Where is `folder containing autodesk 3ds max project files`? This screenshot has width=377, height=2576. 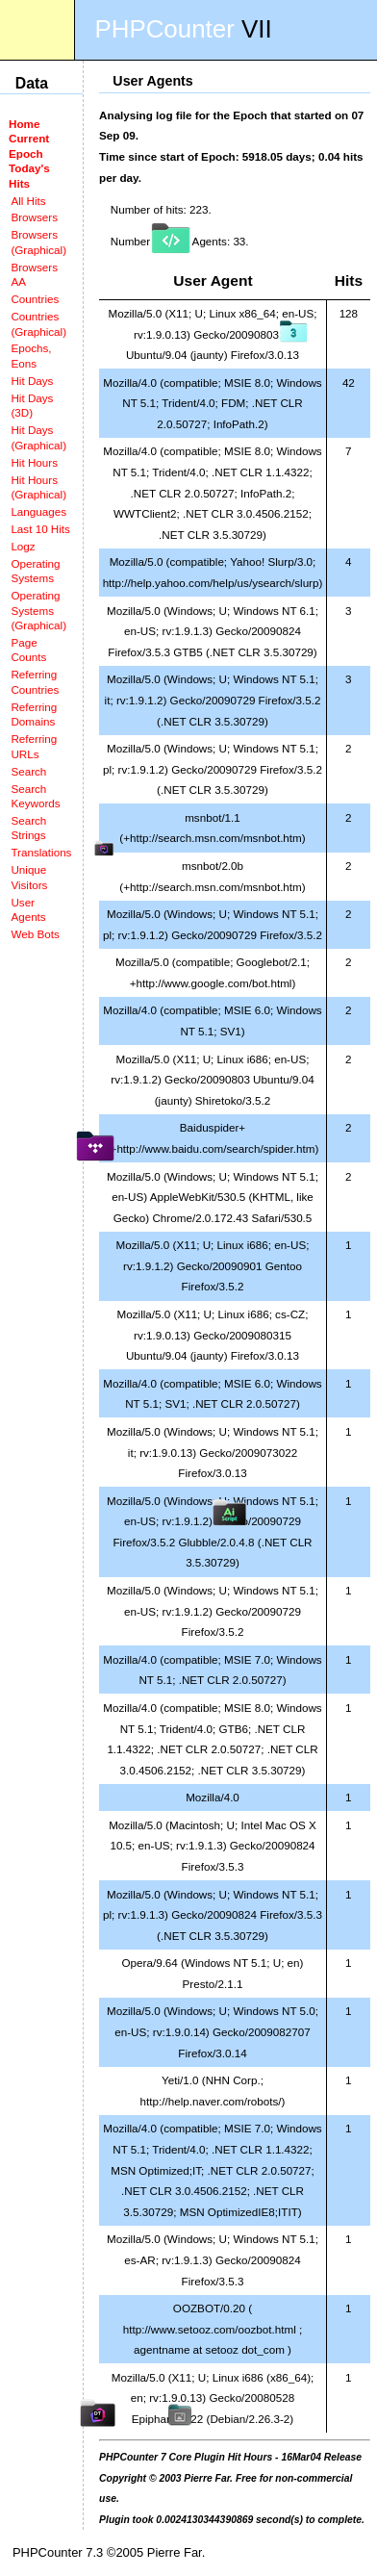
folder containing autodesk 3ds max project files is located at coordinates (293, 332).